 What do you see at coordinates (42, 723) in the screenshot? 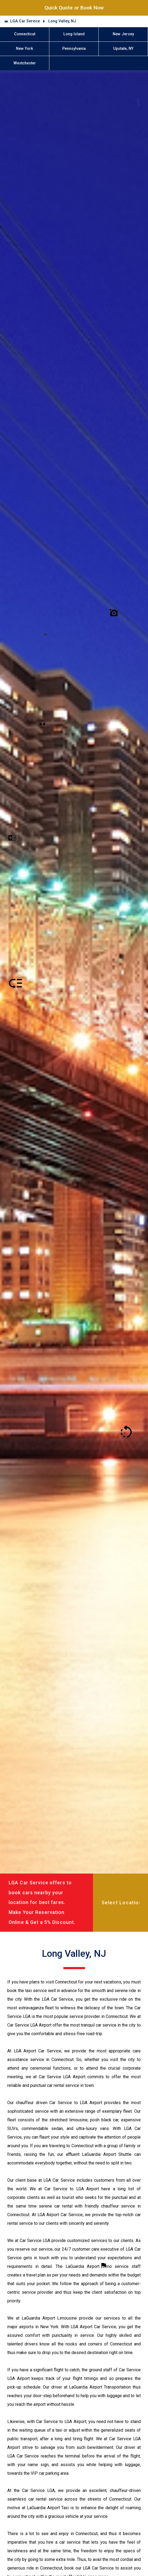
I see `listen to audio or music` at bounding box center [42, 723].